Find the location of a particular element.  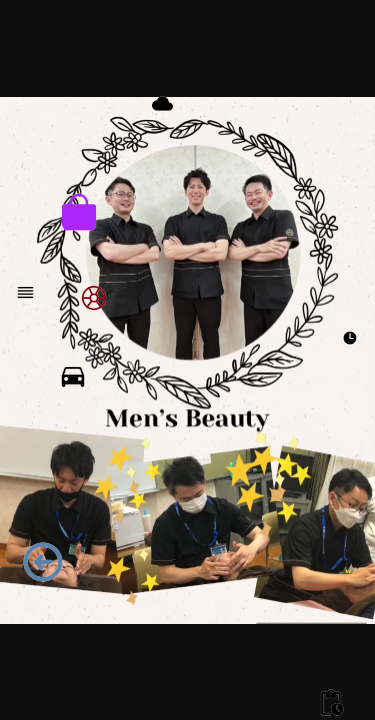

view tasks awaiting completion is located at coordinates (331, 703).